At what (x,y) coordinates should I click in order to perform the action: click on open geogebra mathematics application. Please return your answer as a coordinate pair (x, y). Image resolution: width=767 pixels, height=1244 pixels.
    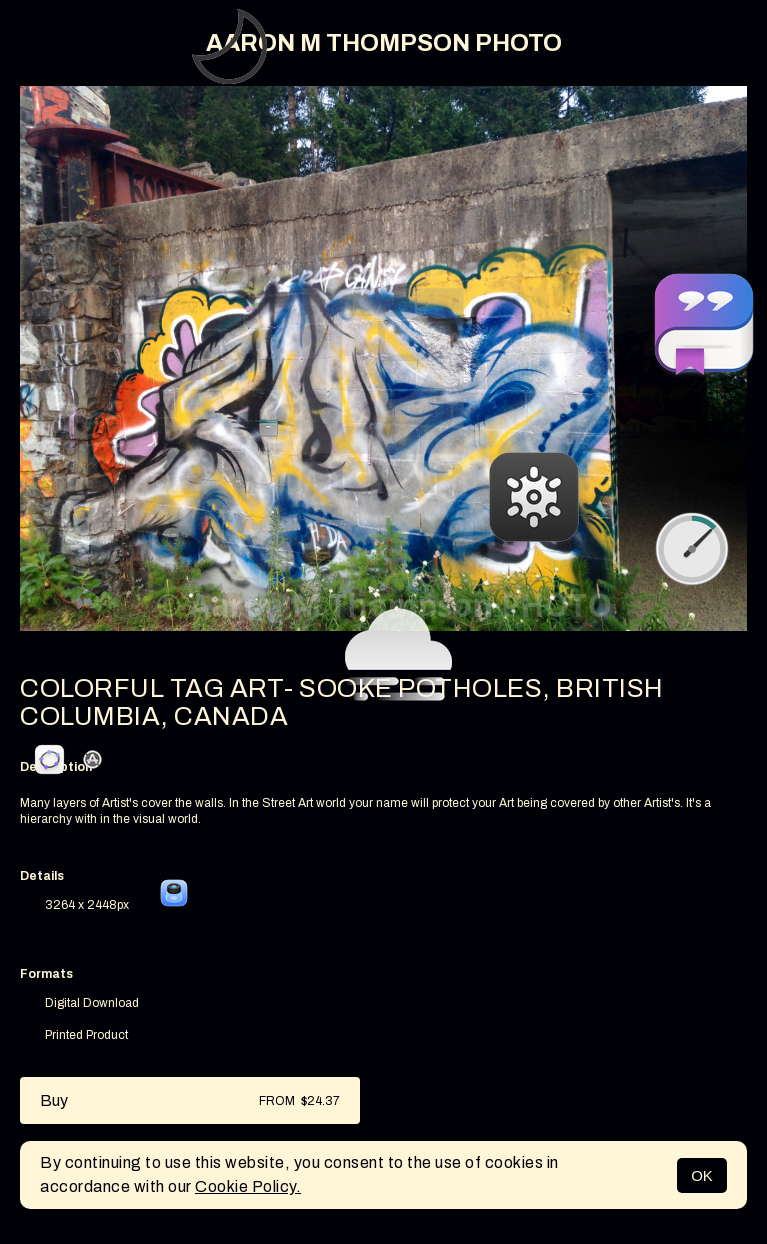
    Looking at the image, I should click on (49, 759).